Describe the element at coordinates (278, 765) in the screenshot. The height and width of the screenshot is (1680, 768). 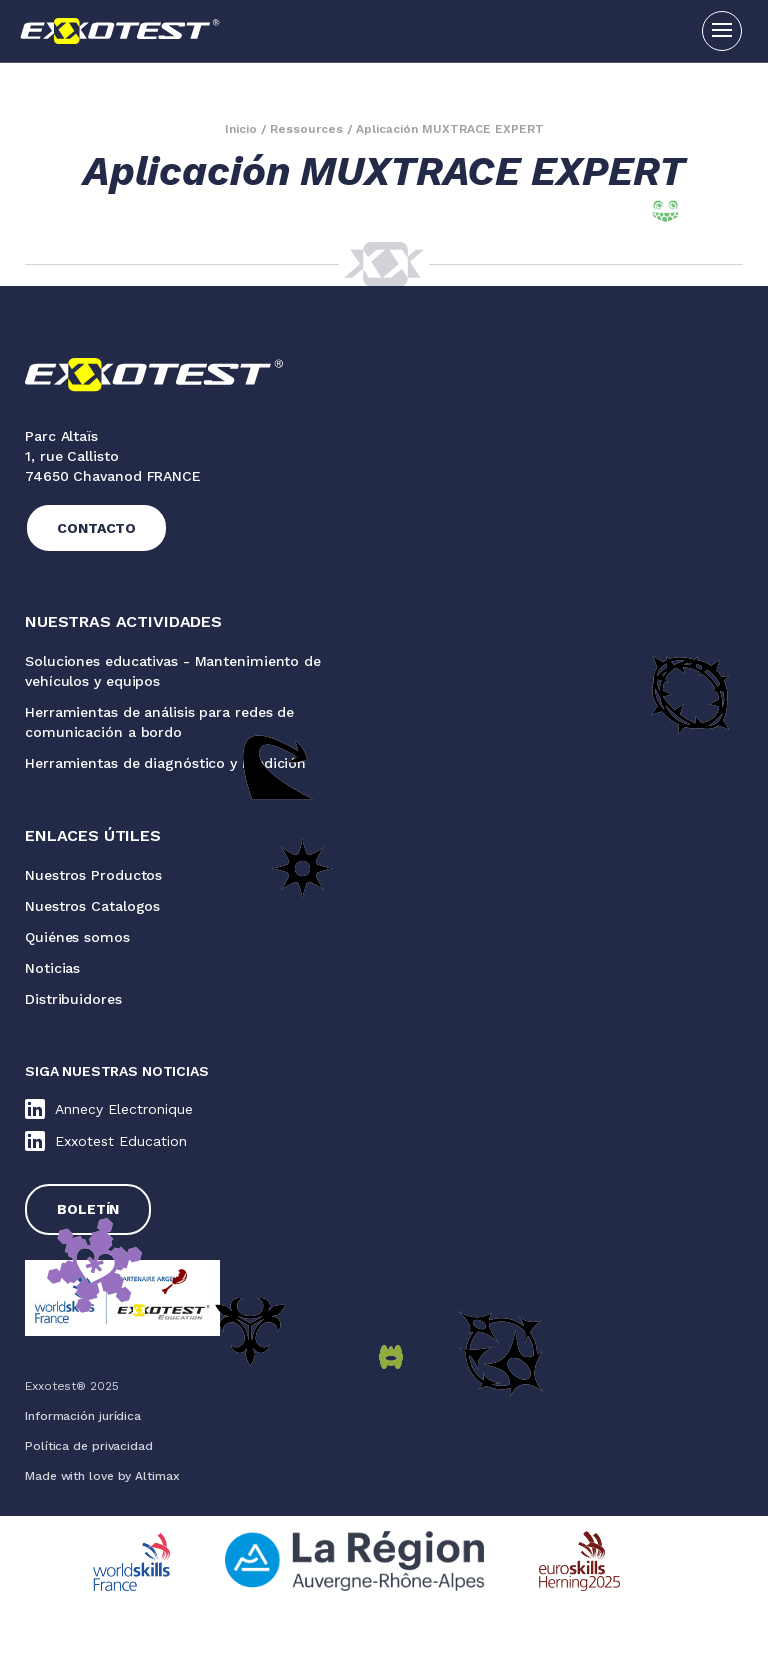
I see `perform a thrust-bend attack or maneuver` at that location.